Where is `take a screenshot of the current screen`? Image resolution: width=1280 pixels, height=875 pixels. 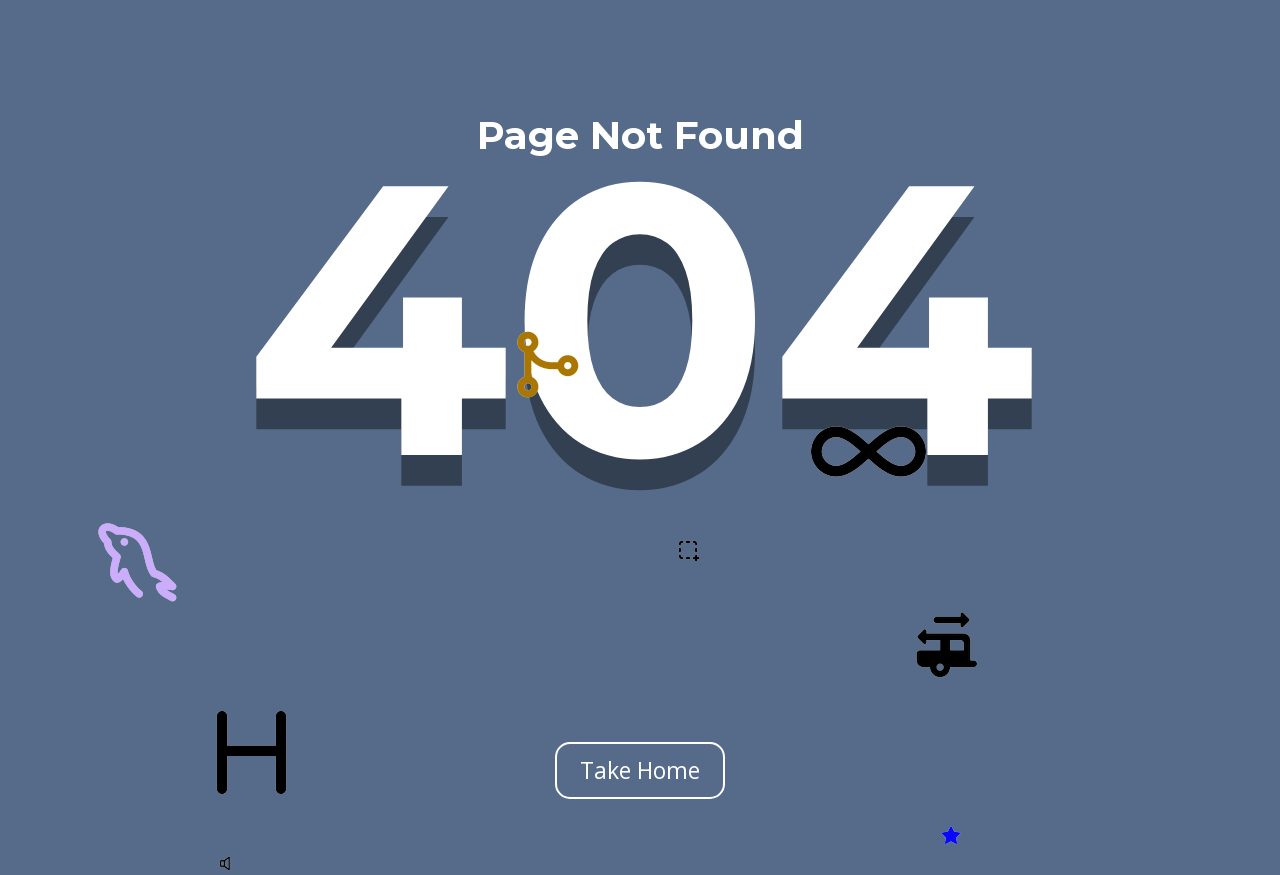
take a screenshot of the current screen is located at coordinates (688, 550).